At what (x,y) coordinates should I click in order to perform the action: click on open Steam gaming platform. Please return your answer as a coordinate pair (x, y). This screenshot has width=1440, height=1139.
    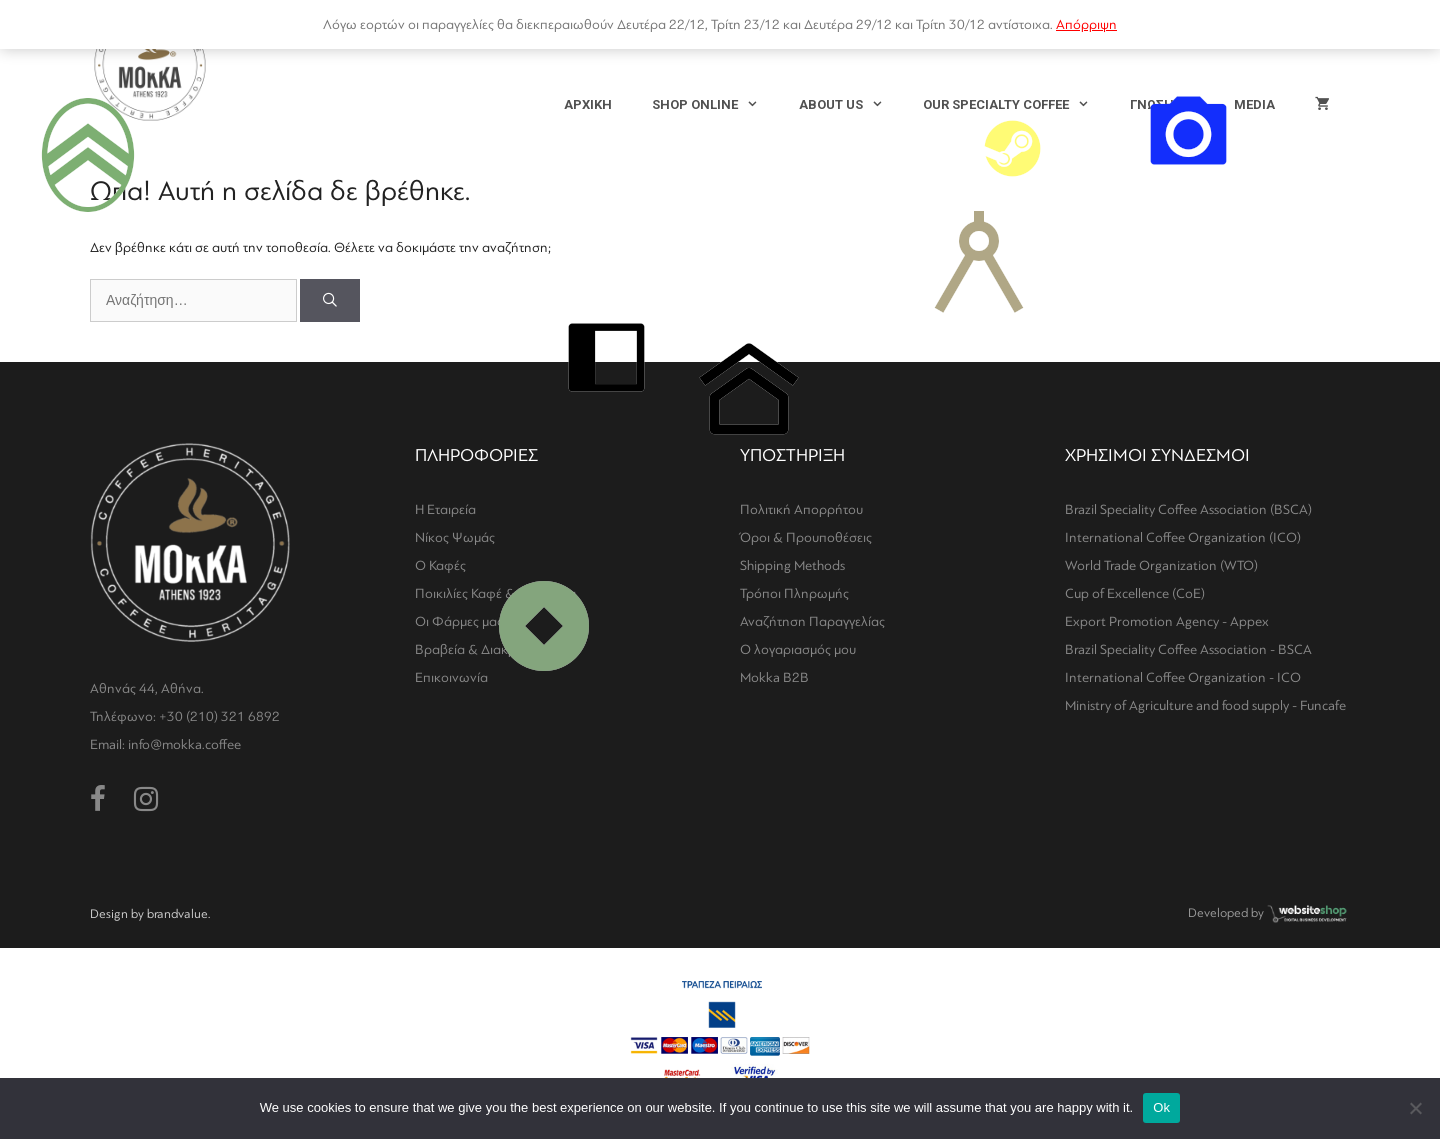
    Looking at the image, I should click on (1012, 148).